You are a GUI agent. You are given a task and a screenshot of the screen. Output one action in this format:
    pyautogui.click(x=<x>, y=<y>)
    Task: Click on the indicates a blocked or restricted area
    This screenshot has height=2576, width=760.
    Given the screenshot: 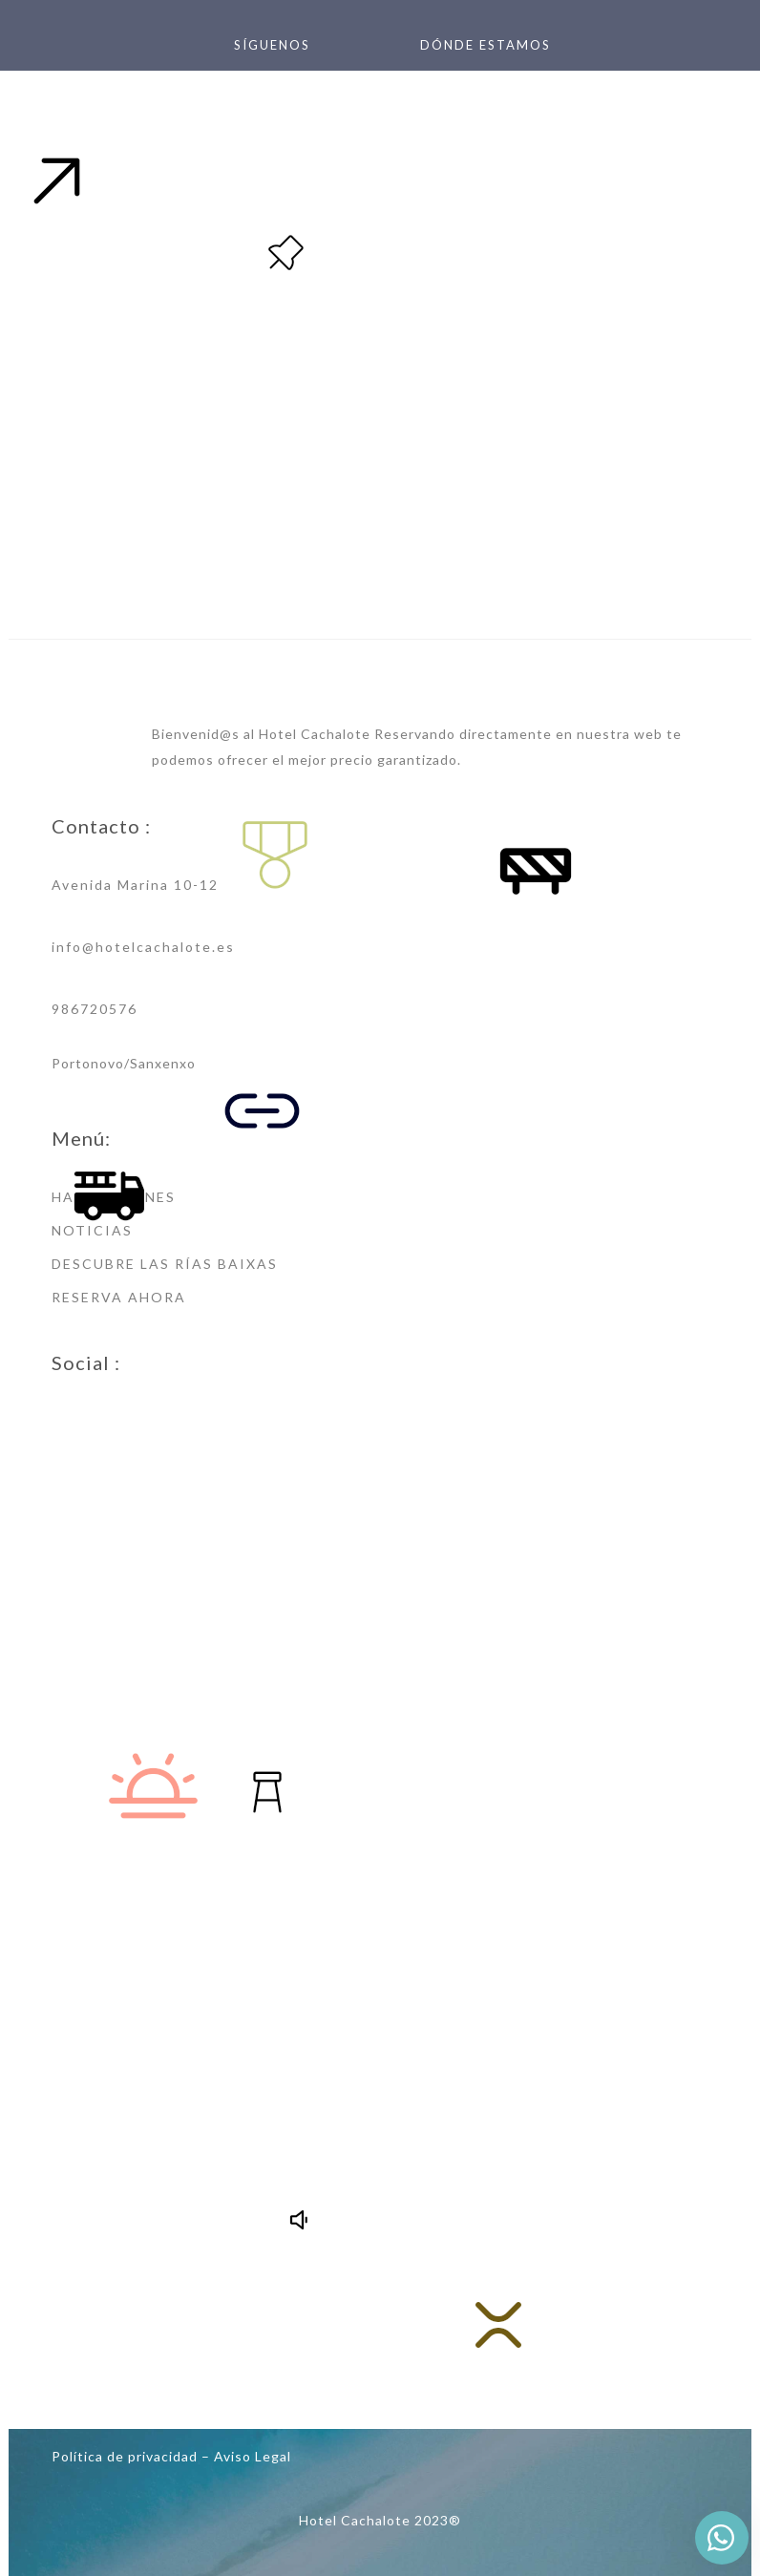 What is the action you would take?
    pyautogui.click(x=536, y=869)
    